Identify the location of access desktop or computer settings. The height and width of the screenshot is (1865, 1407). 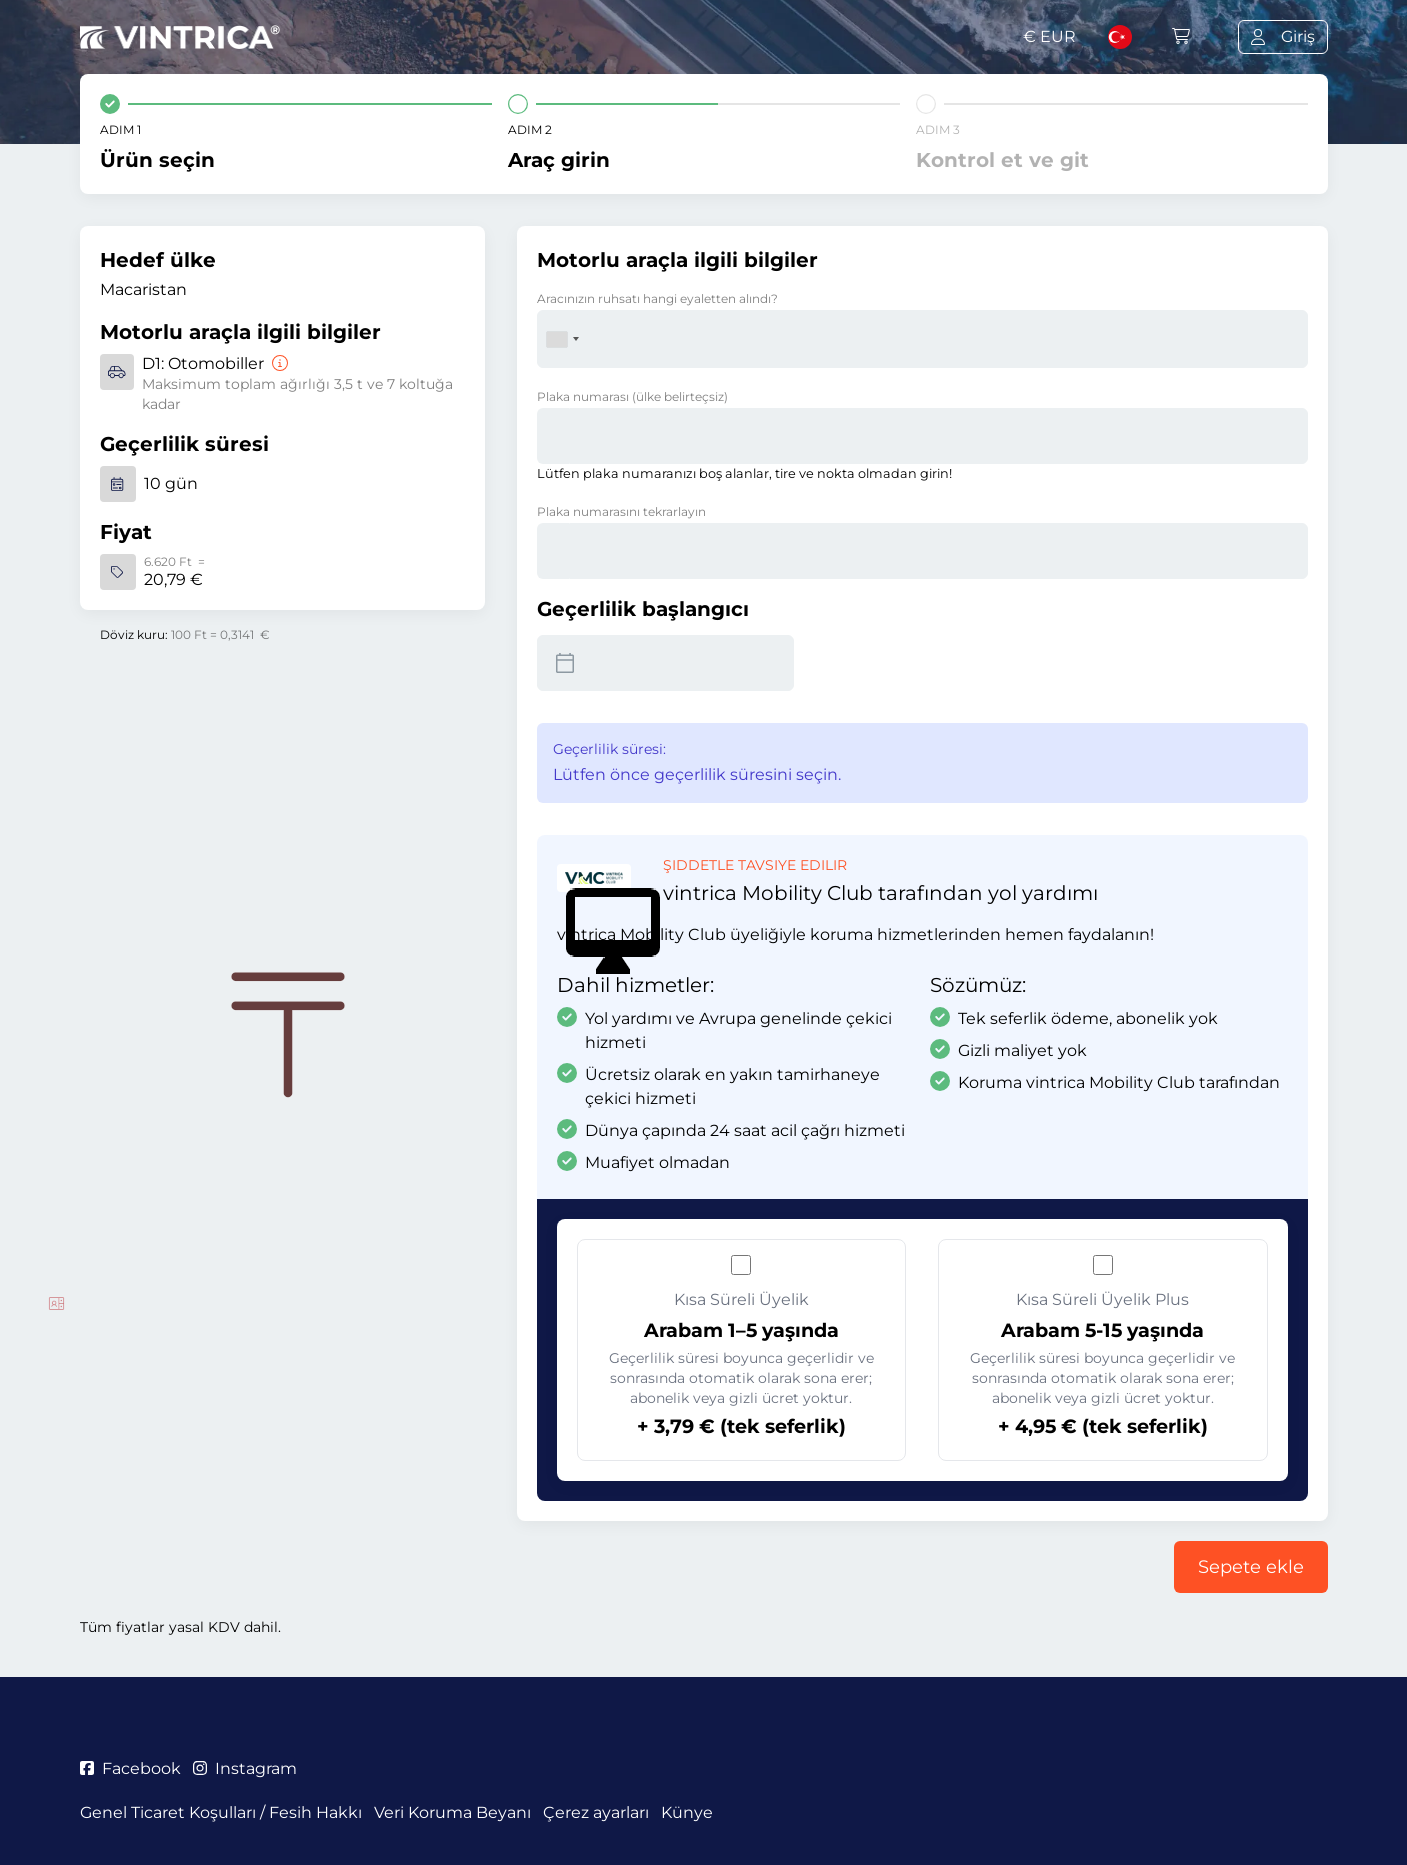
(613, 931).